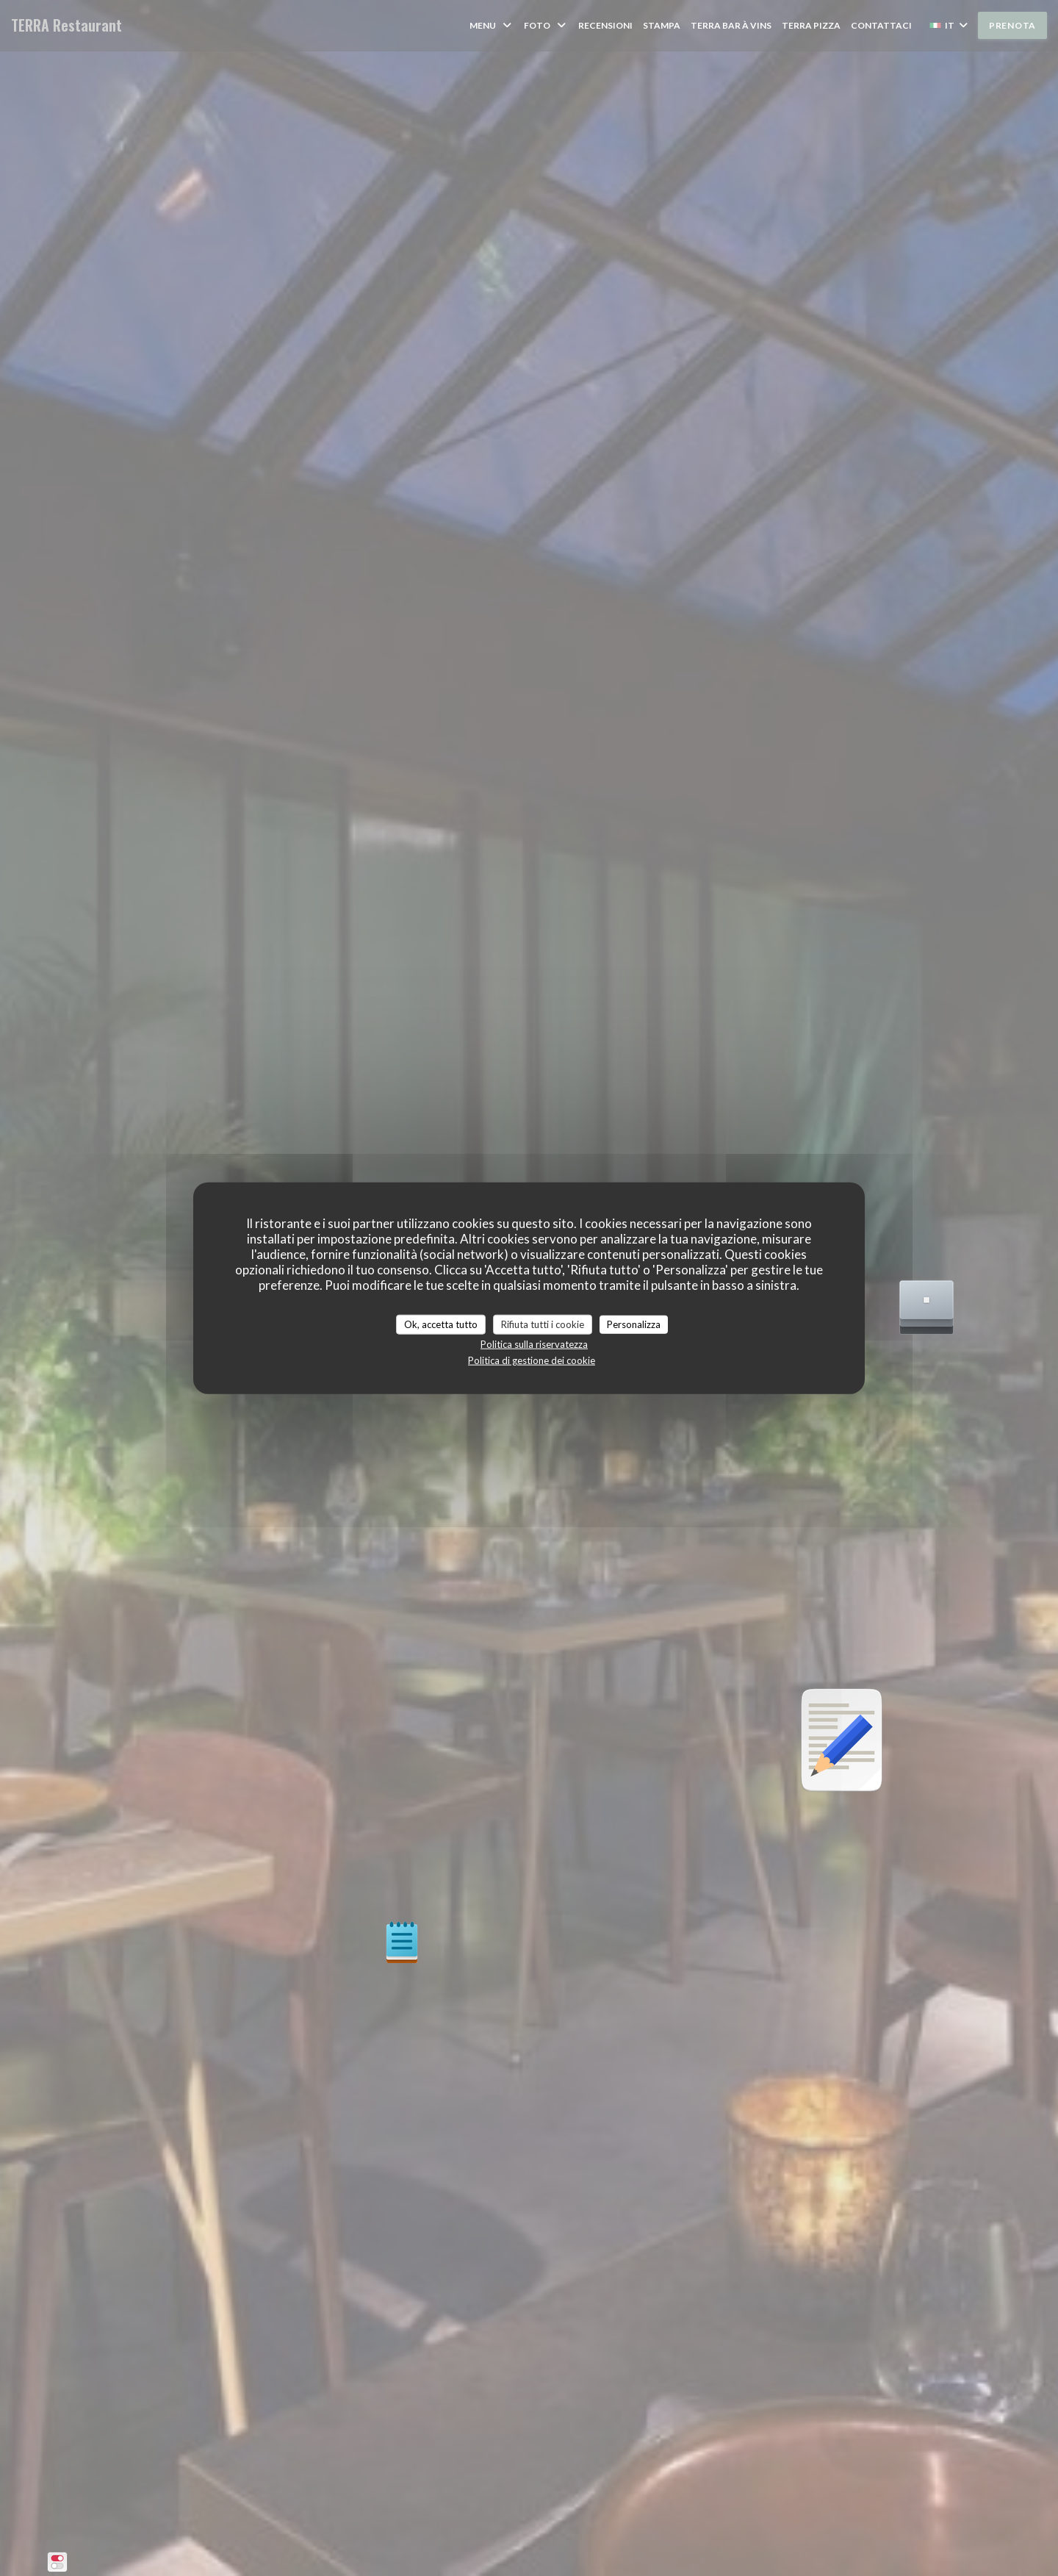 The image size is (1058, 2576). I want to click on open system tweaks or settings app, so click(57, 2562).